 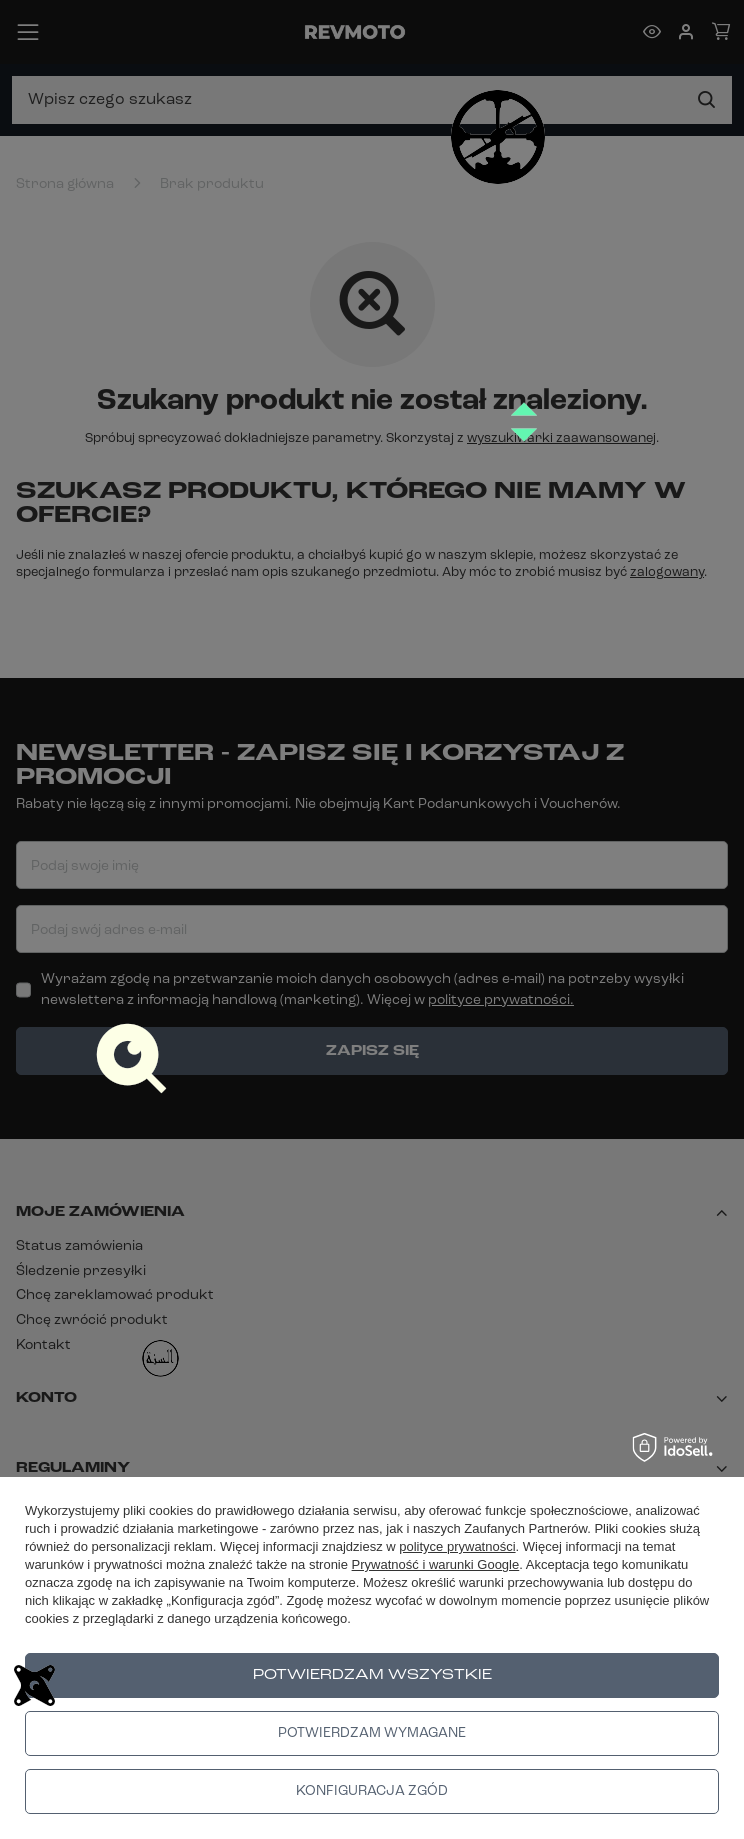 I want to click on search with visual recognition, so click(x=131, y=1058).